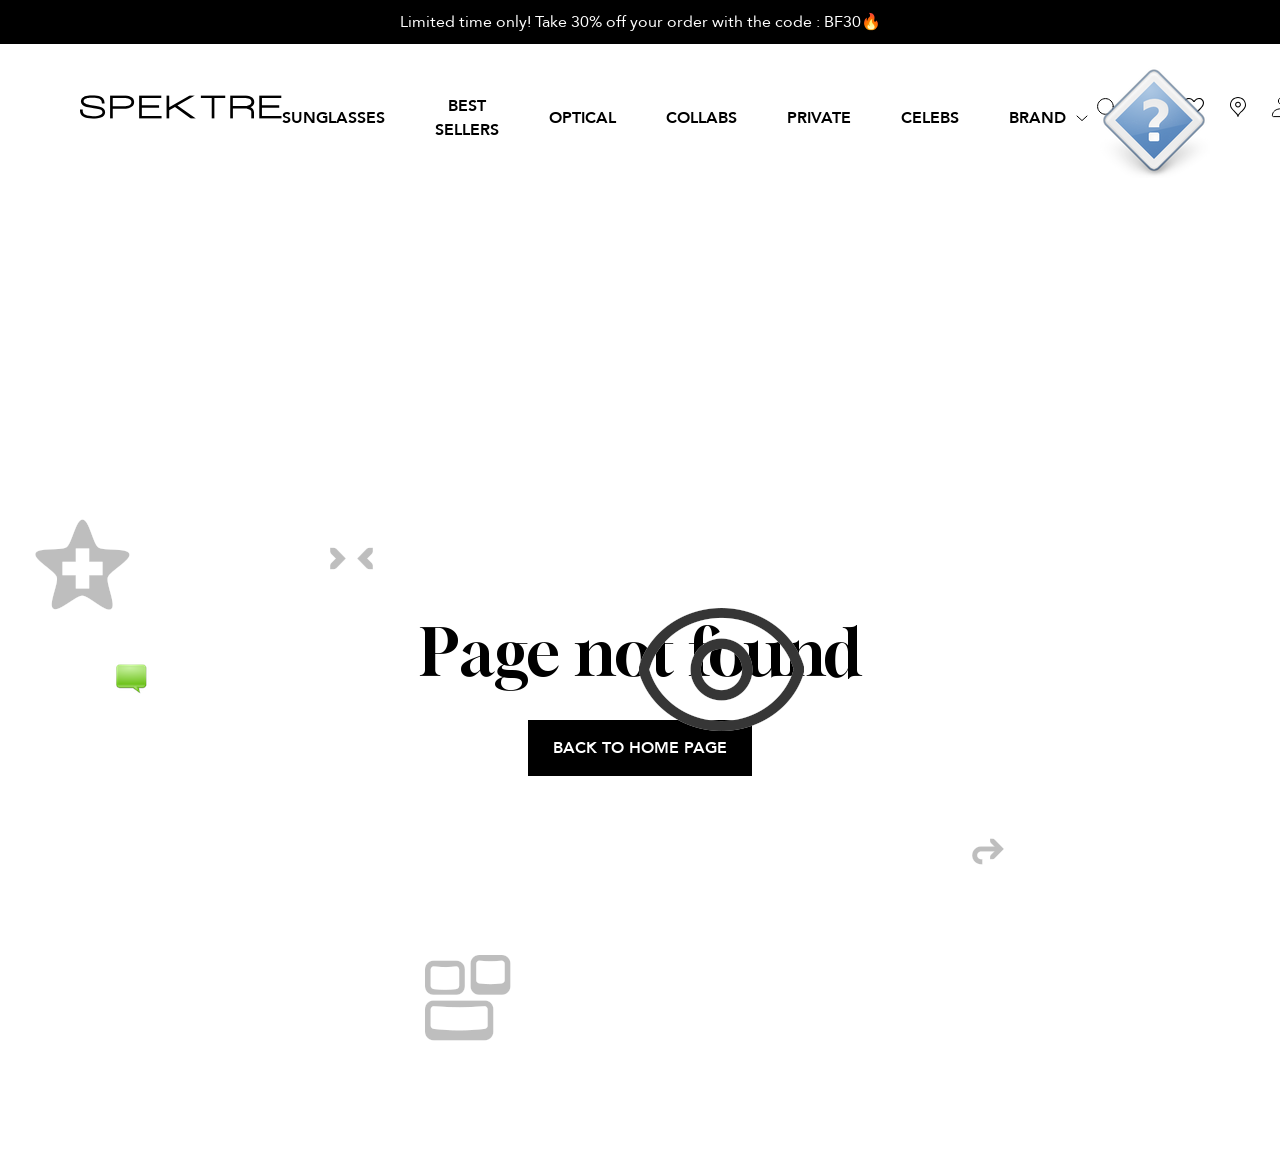 This screenshot has width=1280, height=1154. Describe the element at coordinates (351, 558) in the screenshot. I see `select content between two points` at that location.